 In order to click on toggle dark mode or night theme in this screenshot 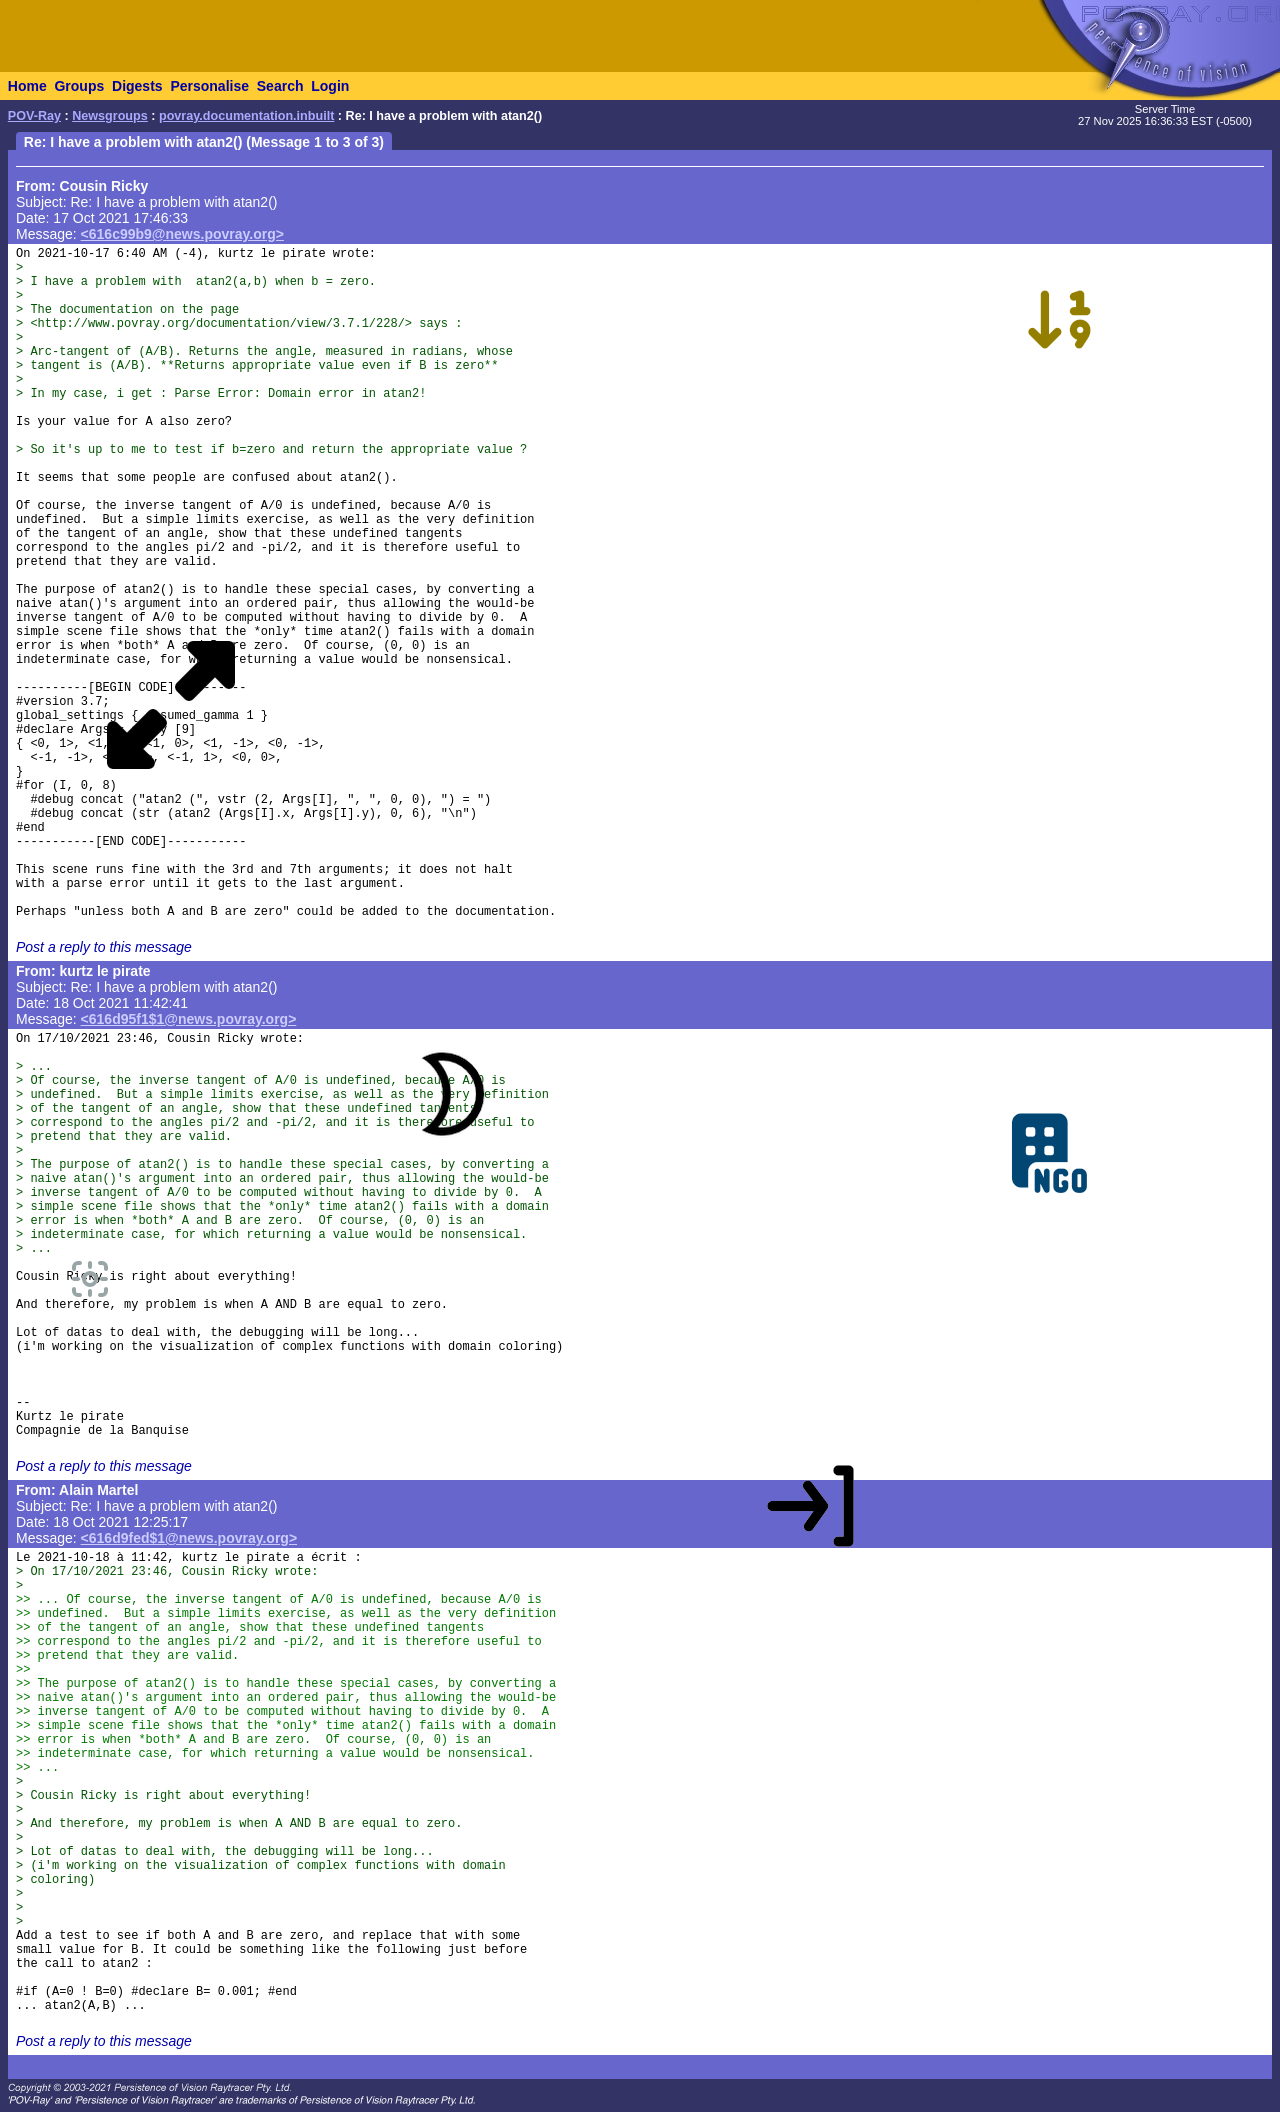, I will do `click(451, 1094)`.